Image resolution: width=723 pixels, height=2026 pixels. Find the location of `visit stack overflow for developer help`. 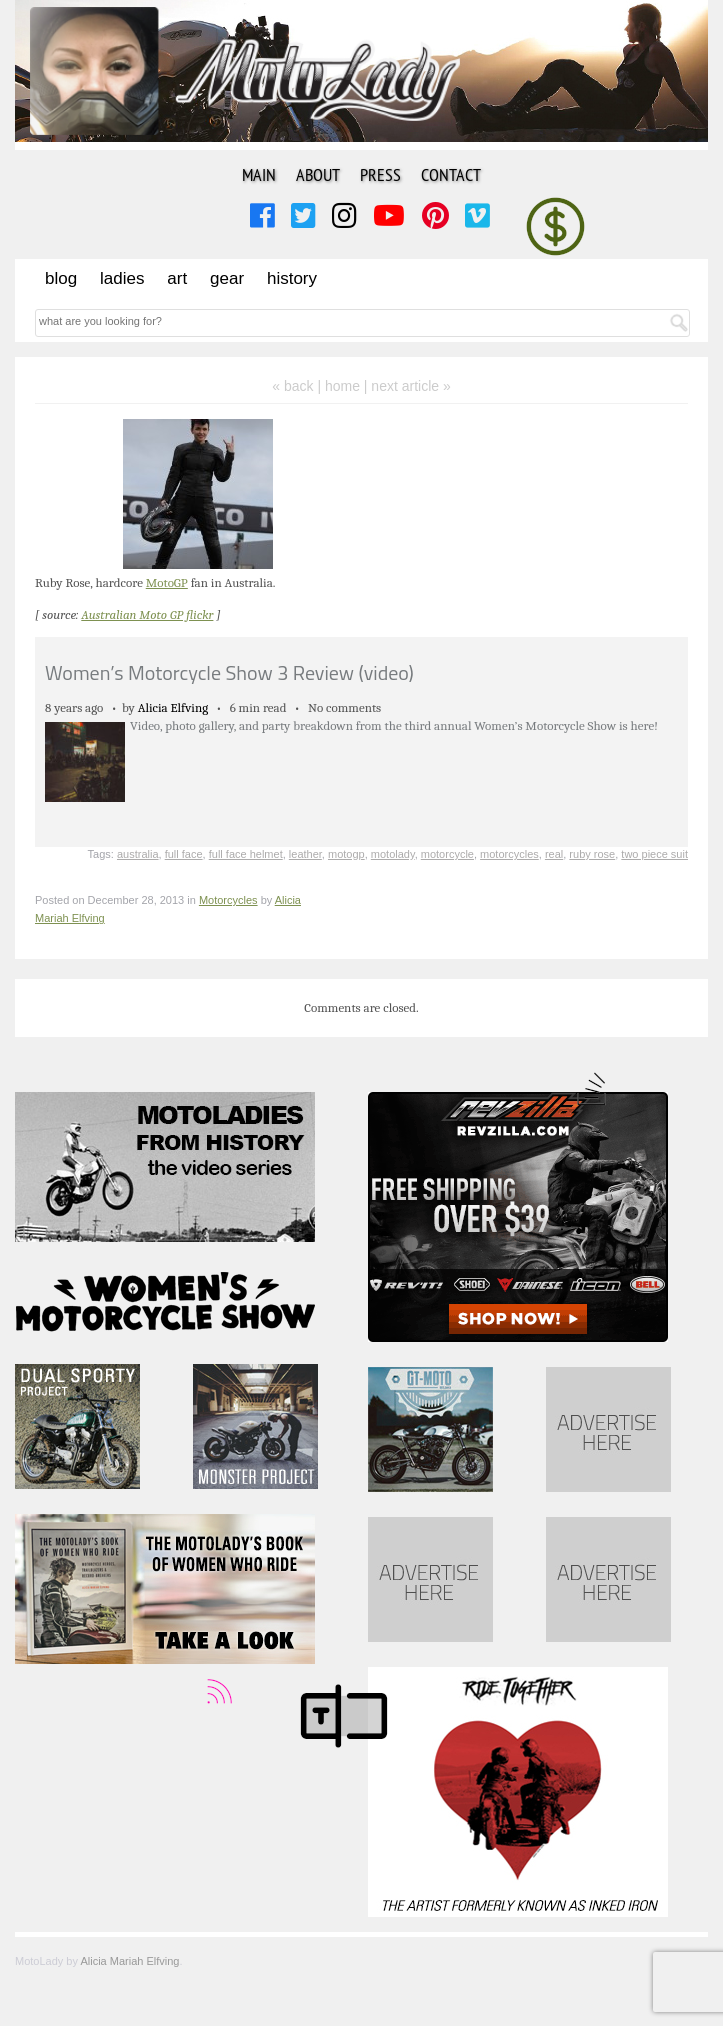

visit stack overflow for developer help is located at coordinates (591, 1089).